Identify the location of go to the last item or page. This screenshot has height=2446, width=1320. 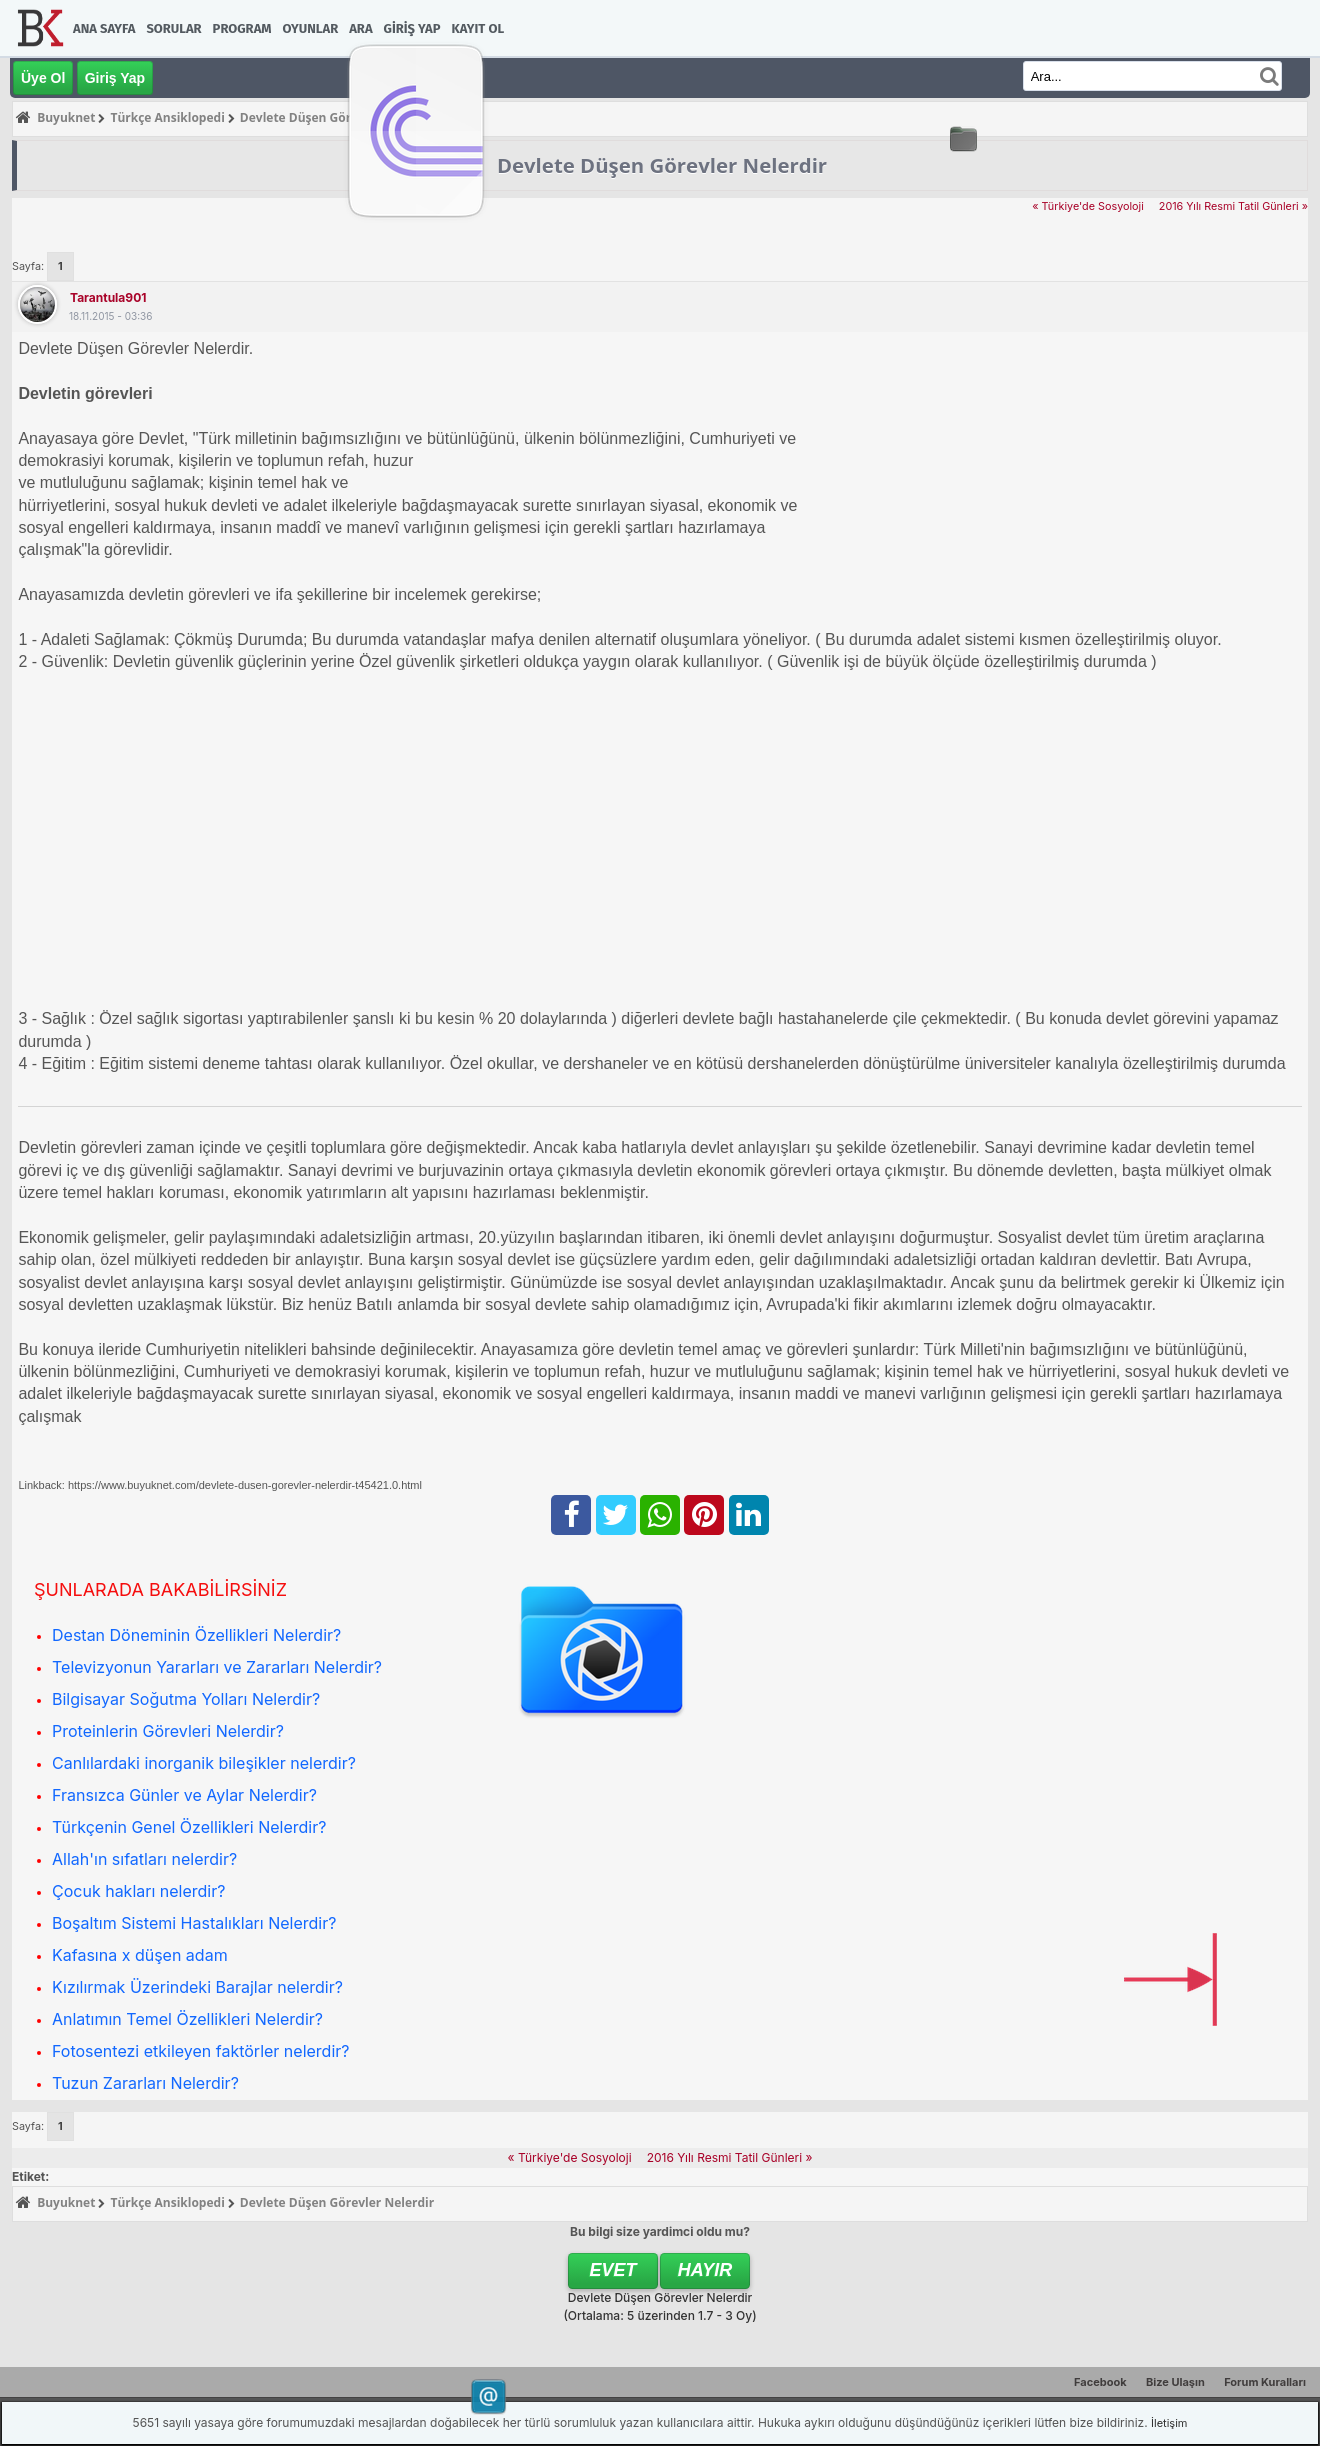
(1170, 1979).